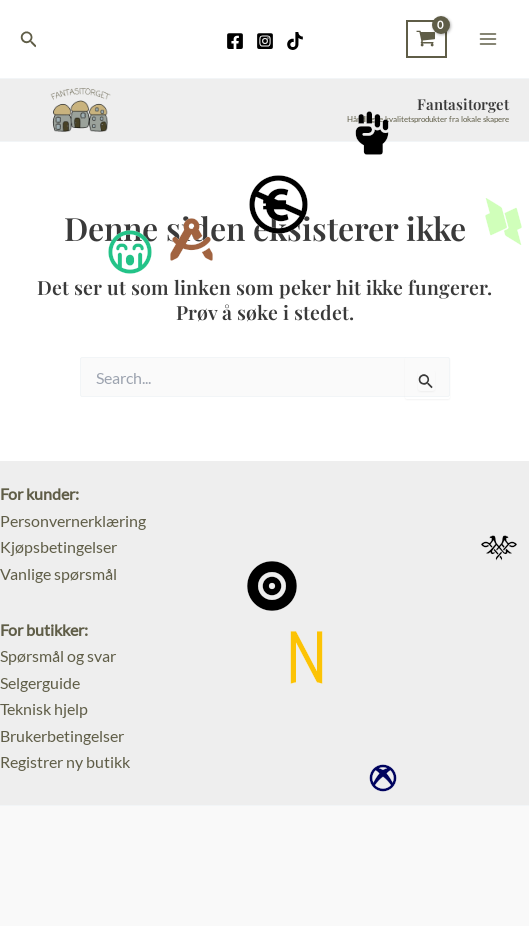  What do you see at coordinates (306, 657) in the screenshot?
I see `open Netflix app` at bounding box center [306, 657].